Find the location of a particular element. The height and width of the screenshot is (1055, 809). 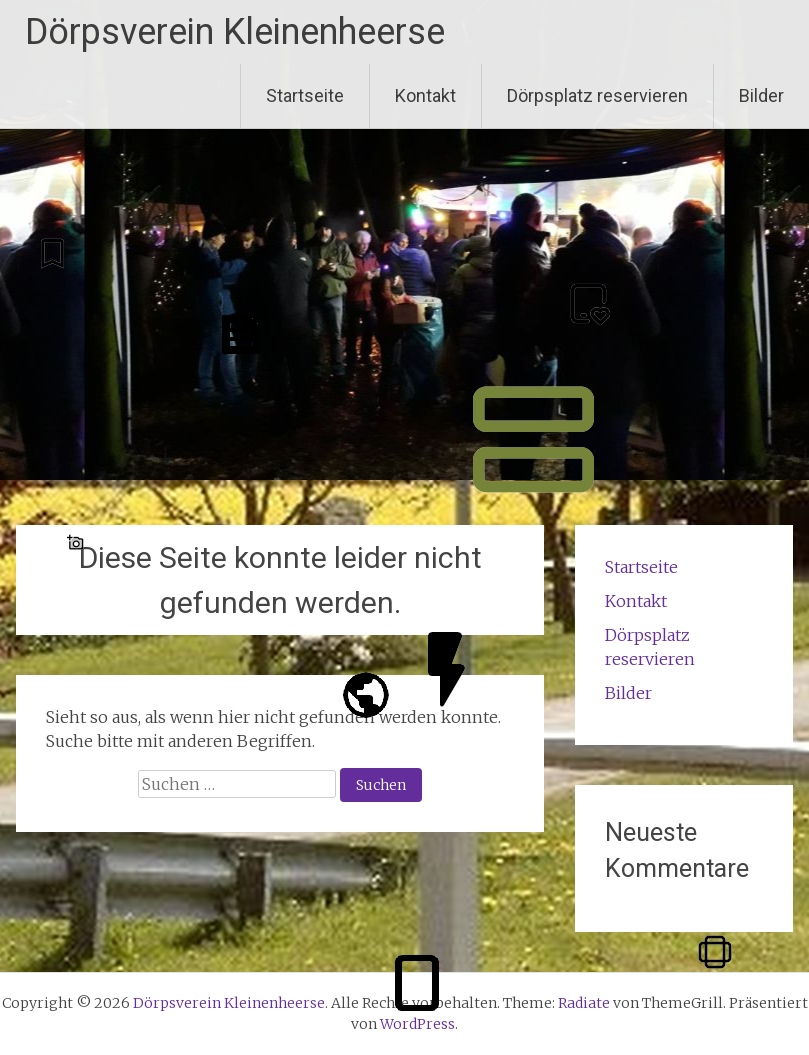

turn on camera flash is located at coordinates (448, 672).